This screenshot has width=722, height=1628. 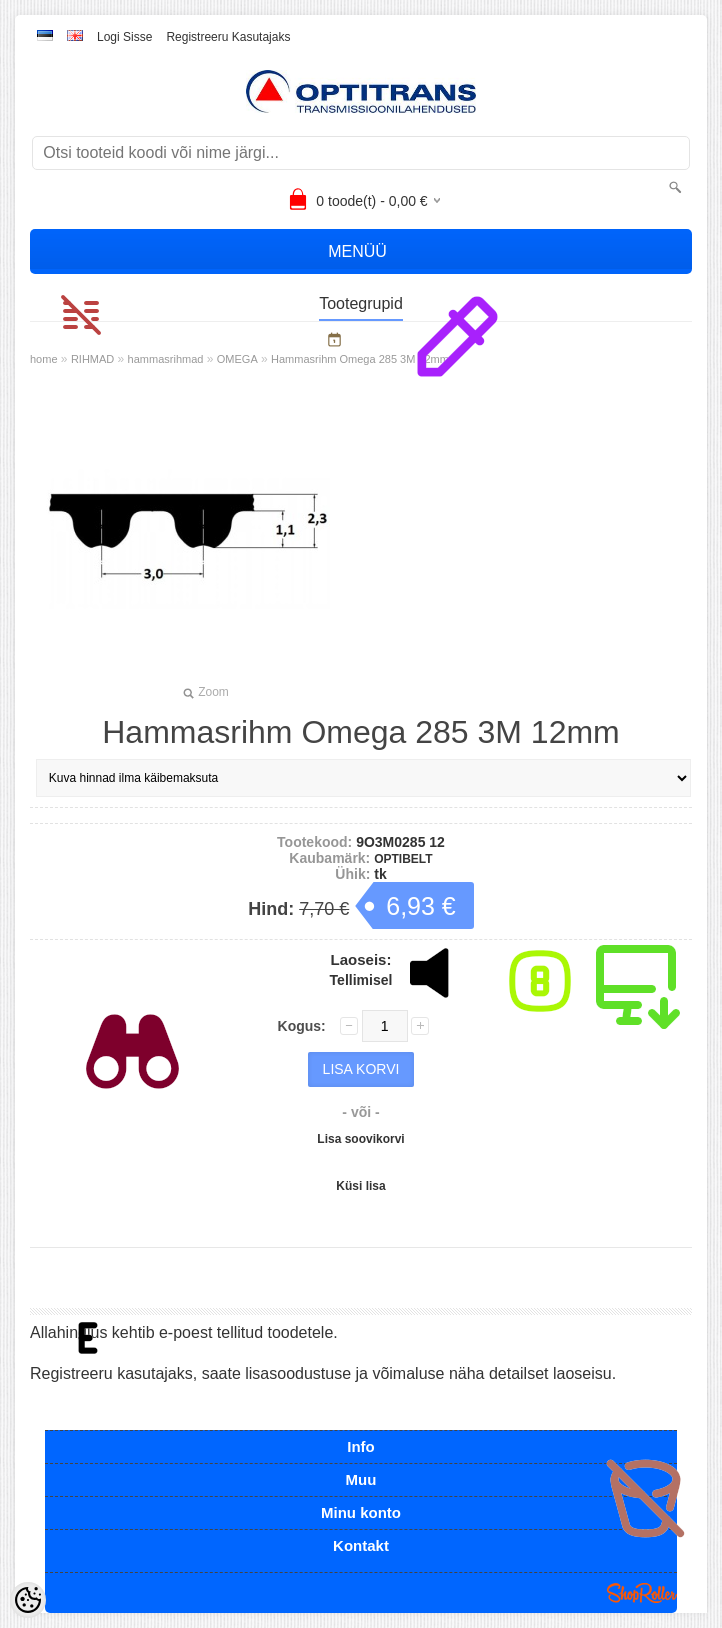 What do you see at coordinates (432, 973) in the screenshot?
I see `mute or unmute audio` at bounding box center [432, 973].